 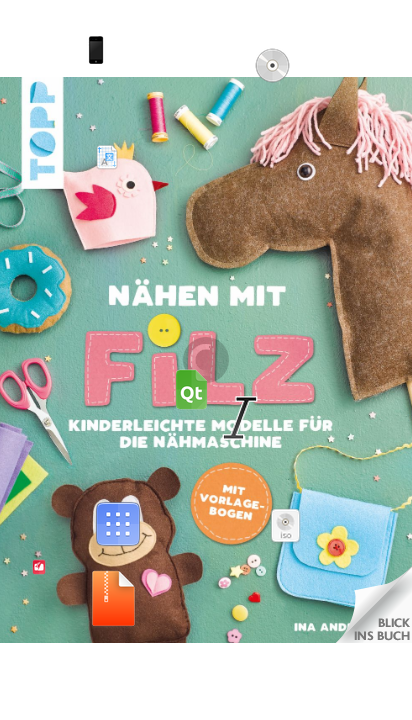 I want to click on indicates a postscript (.ps) or .eps file type, so click(x=39, y=567).